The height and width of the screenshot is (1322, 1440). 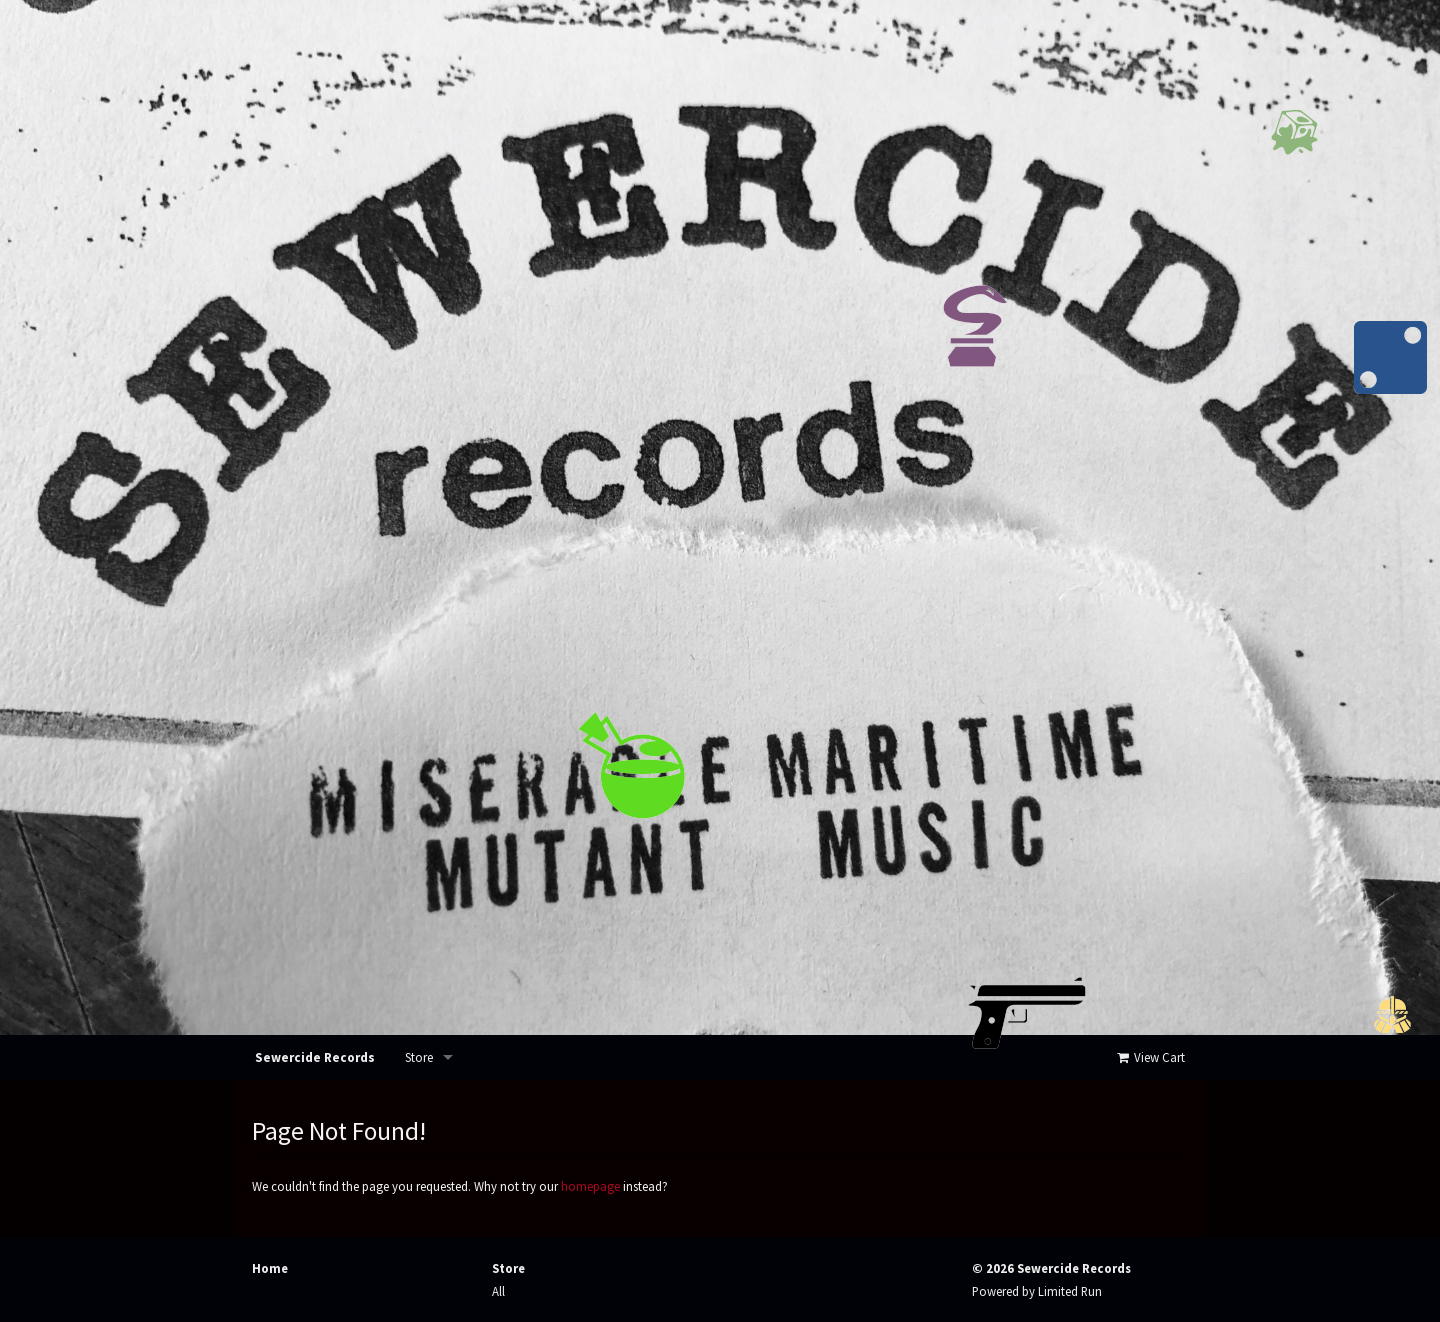 What do you see at coordinates (1294, 131) in the screenshot?
I see `indicates a cooling effect or freeze ability wearing off` at bounding box center [1294, 131].